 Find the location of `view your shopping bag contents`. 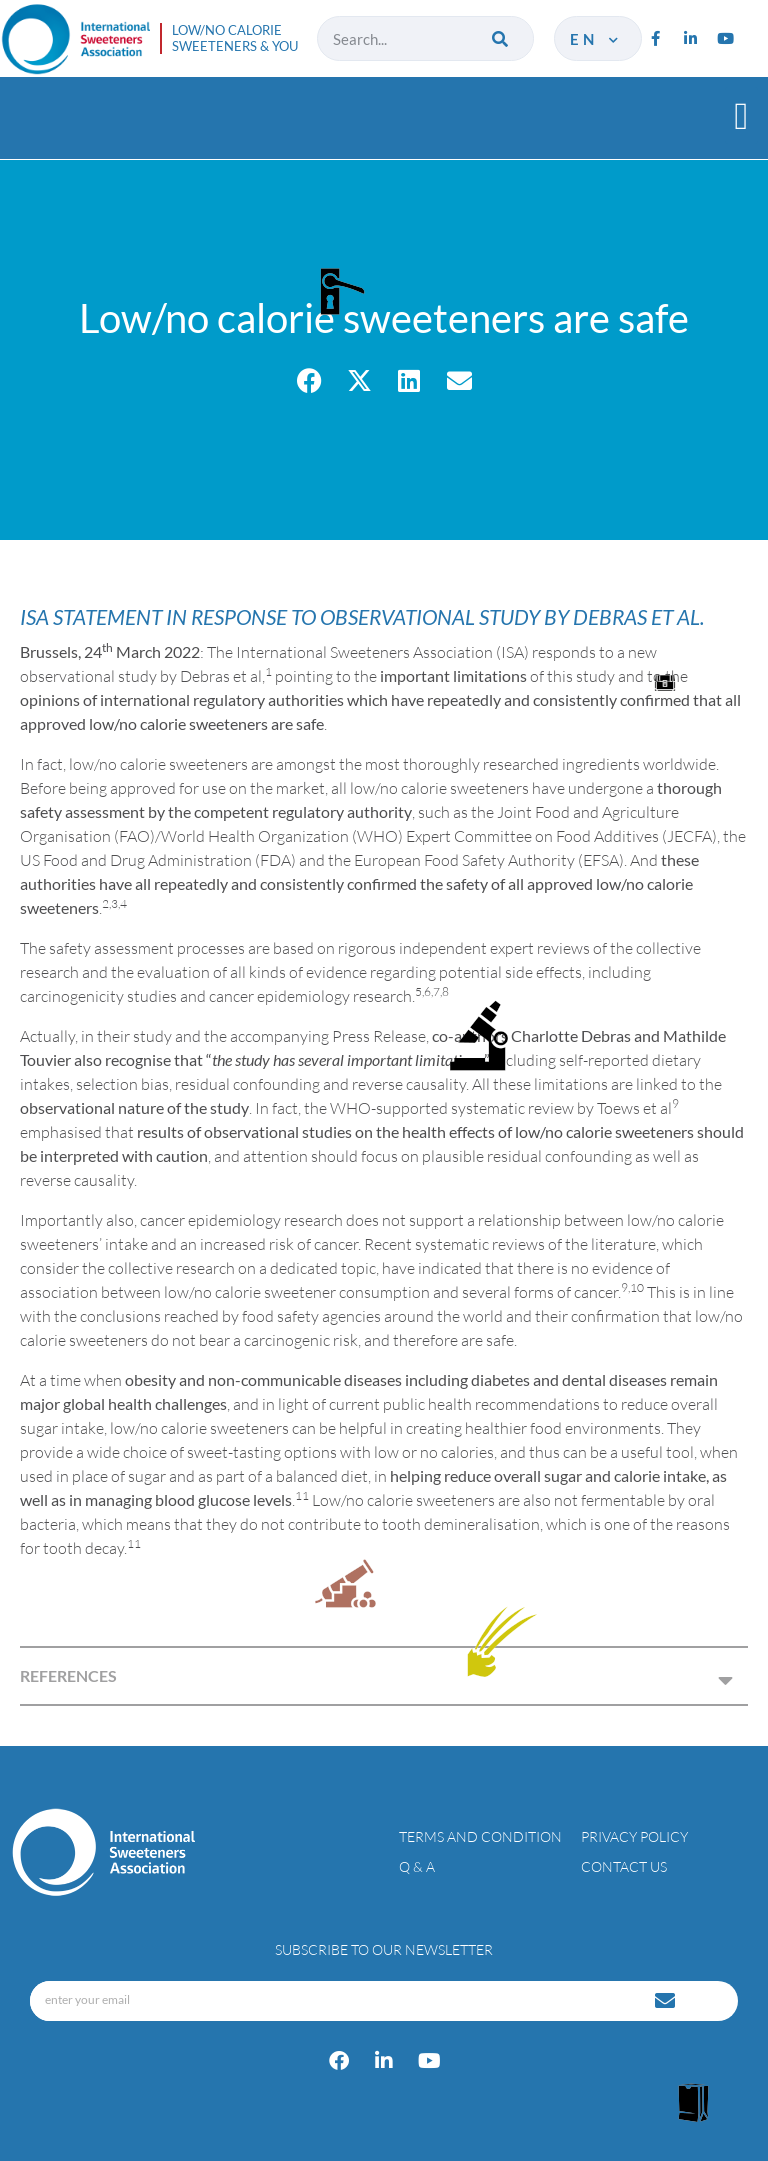

view your shopping bag contents is located at coordinates (694, 2102).